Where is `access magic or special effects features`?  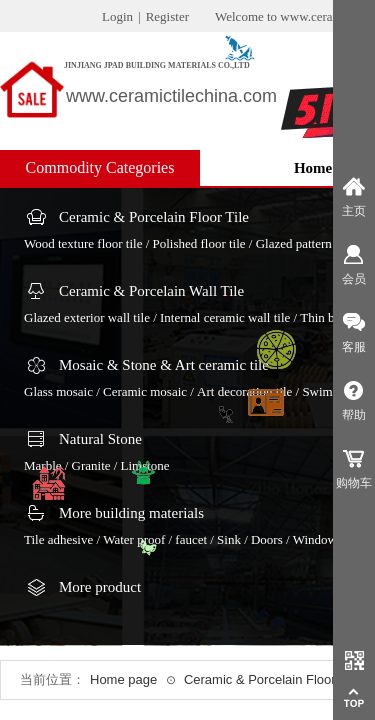
access magic or special effects features is located at coordinates (143, 472).